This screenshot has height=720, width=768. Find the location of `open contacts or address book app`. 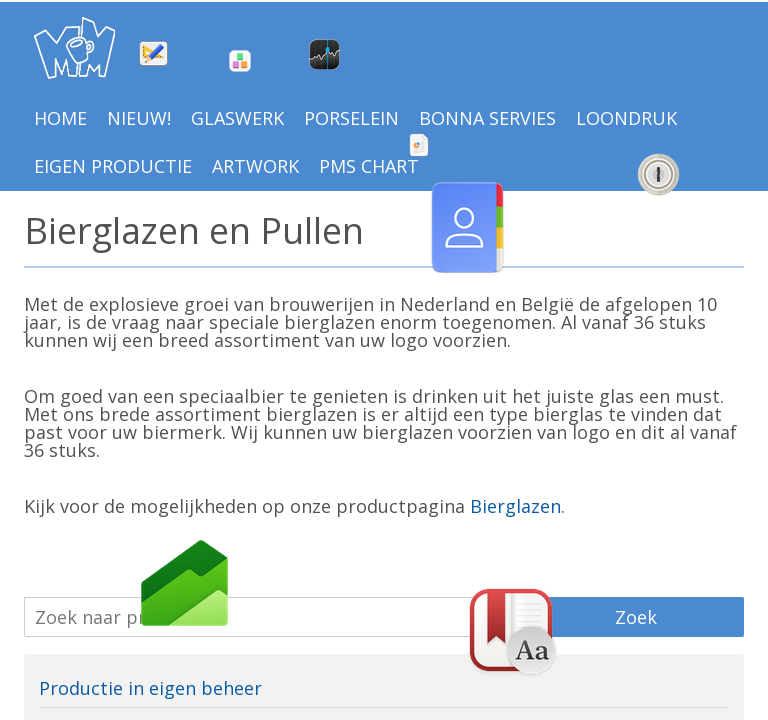

open contacts or address book app is located at coordinates (467, 227).